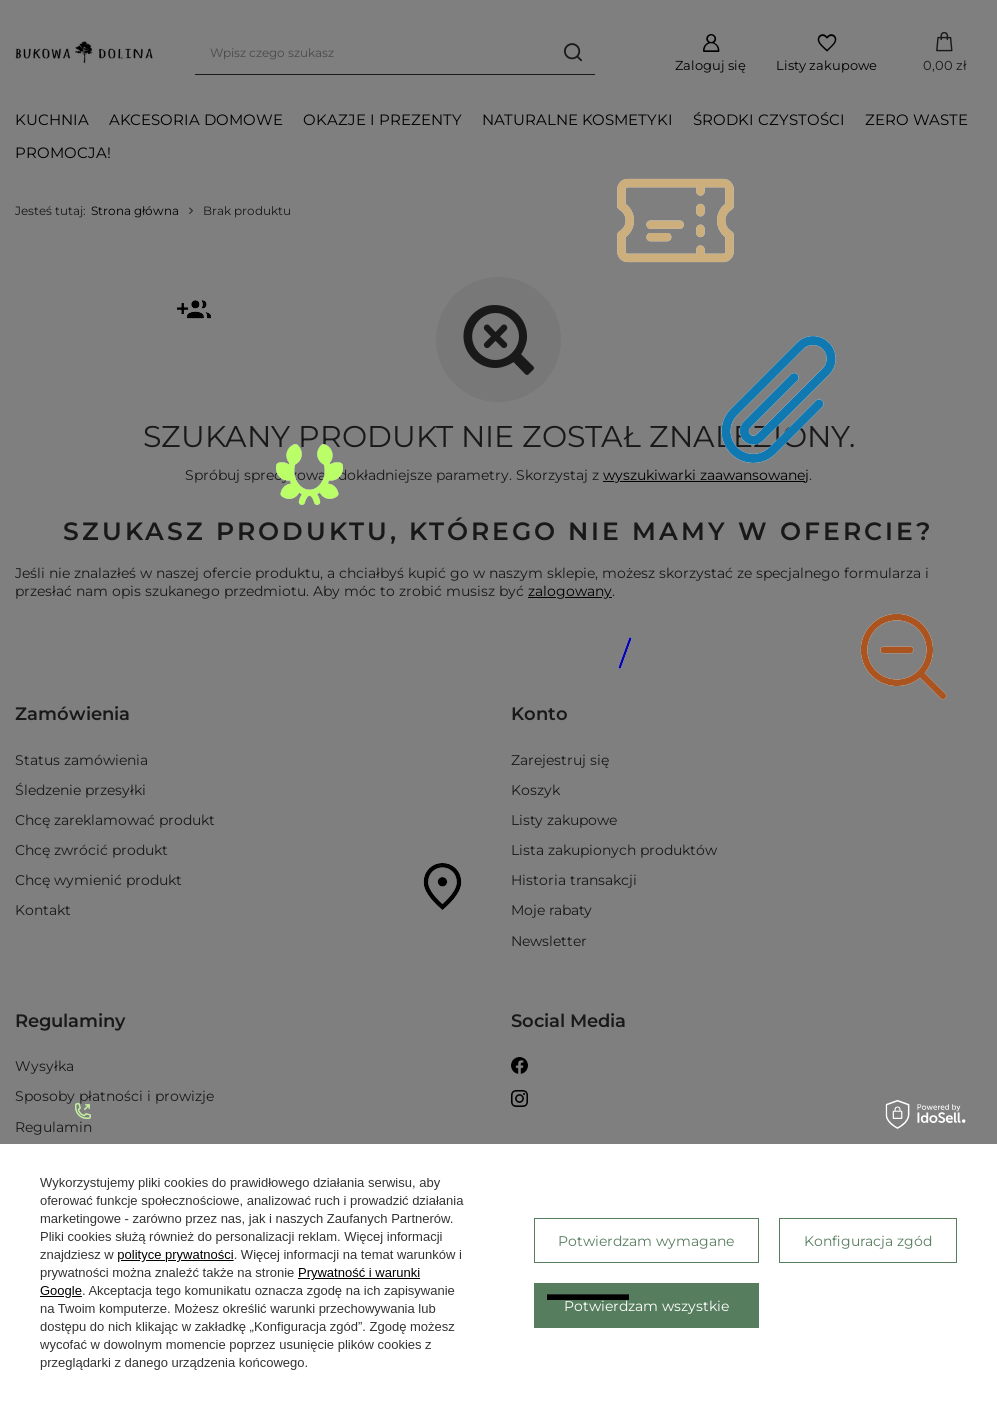 The height and width of the screenshot is (1402, 997). Describe the element at coordinates (442, 886) in the screenshot. I see `view or select a location on the map` at that location.